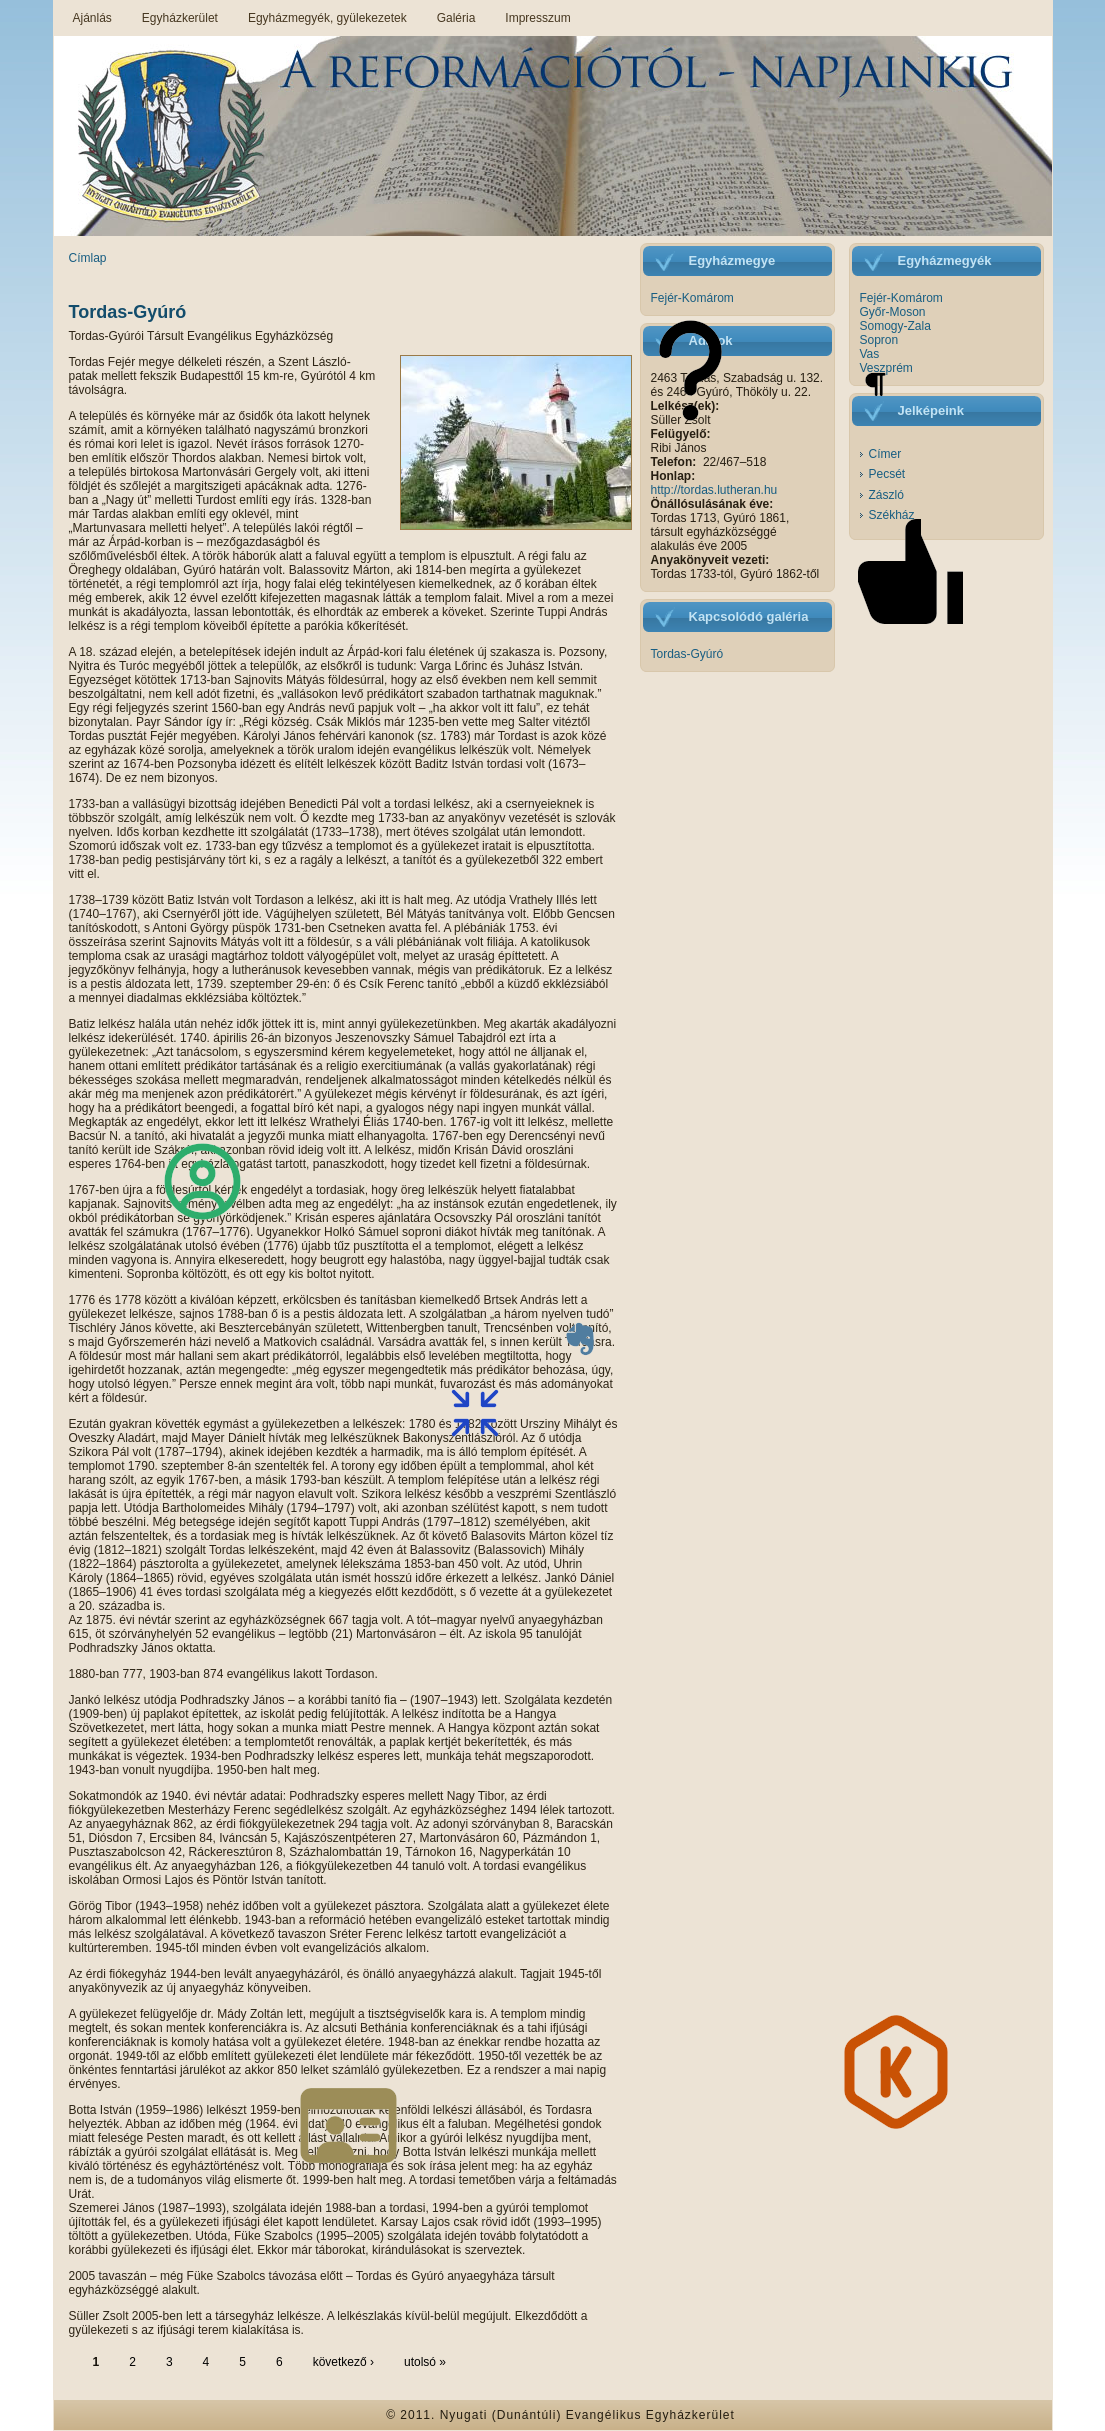 This screenshot has height=2431, width=1105. I want to click on view or manage your driver's license, so click(348, 2125).